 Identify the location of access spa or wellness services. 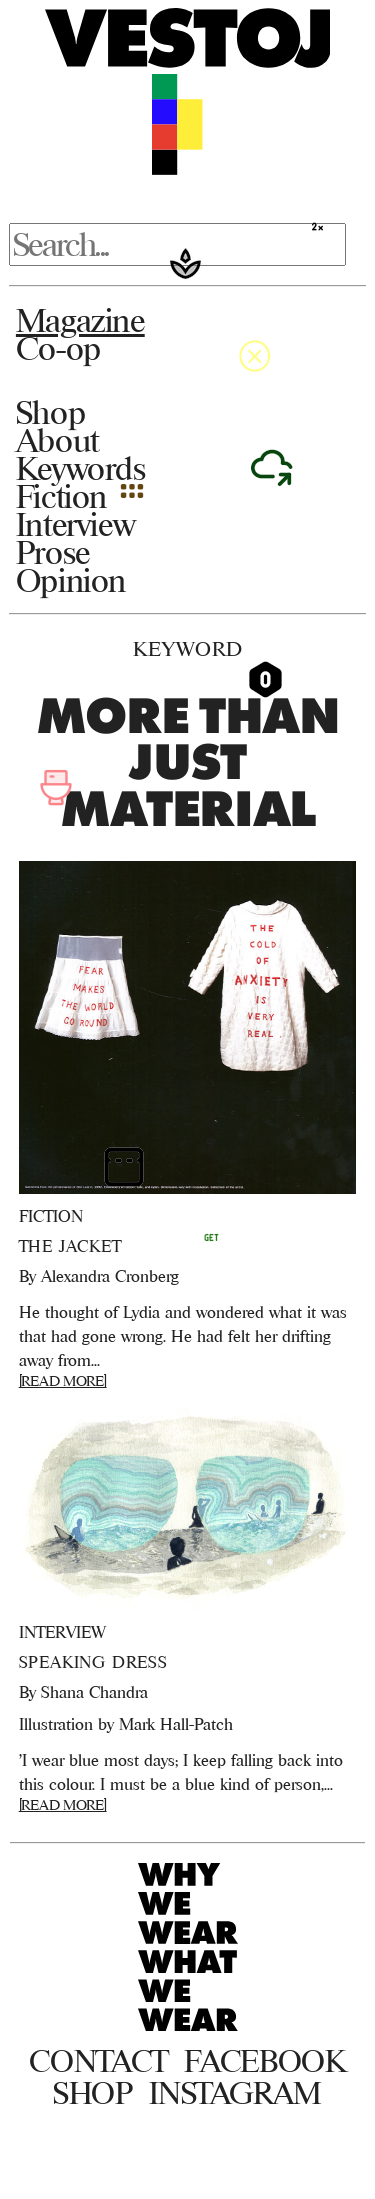
(185, 263).